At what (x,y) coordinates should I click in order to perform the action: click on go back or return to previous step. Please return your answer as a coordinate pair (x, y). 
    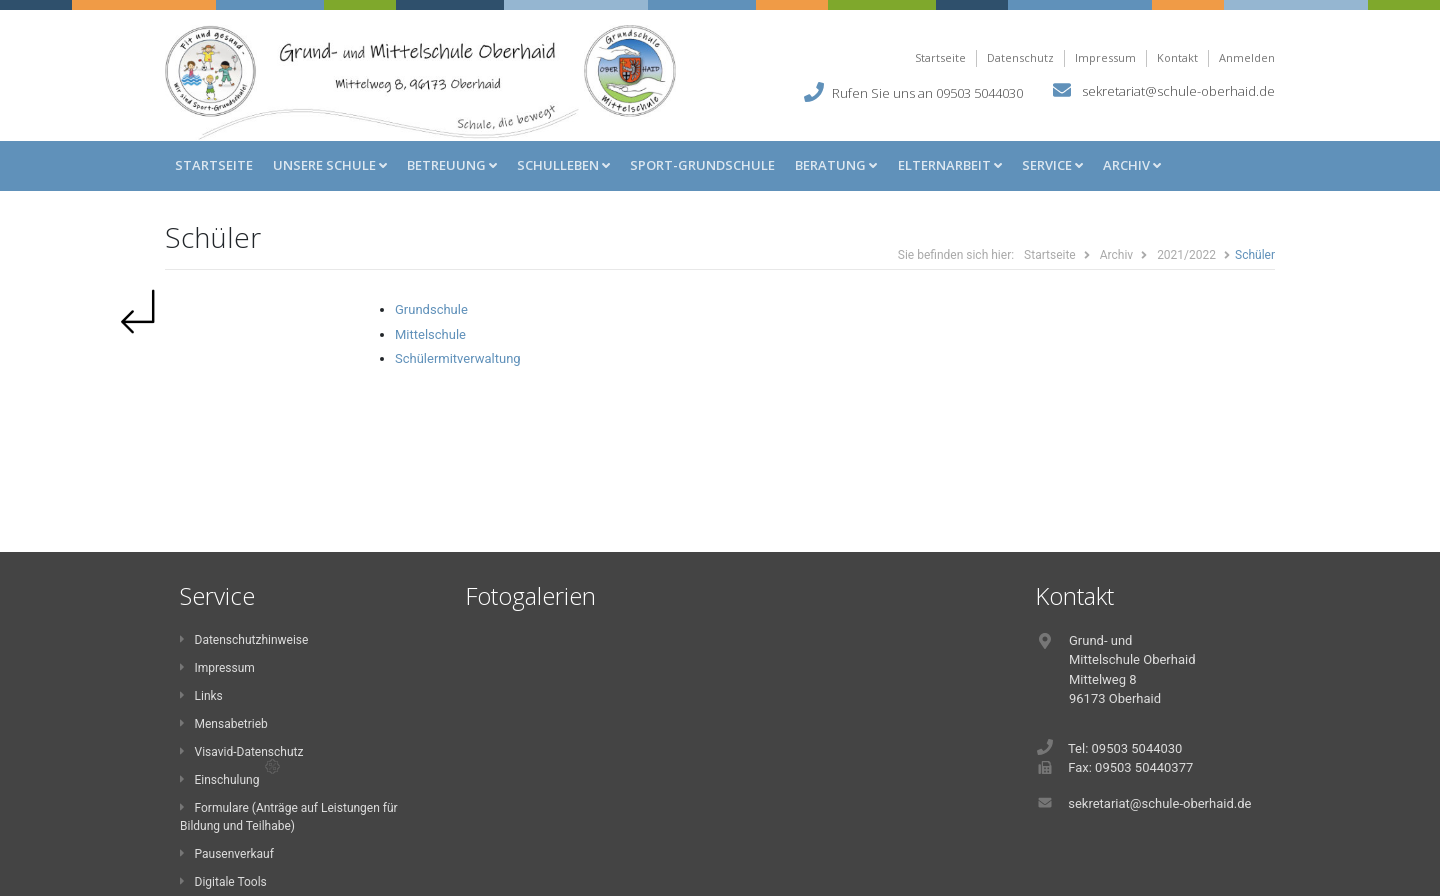
    Looking at the image, I should click on (139, 311).